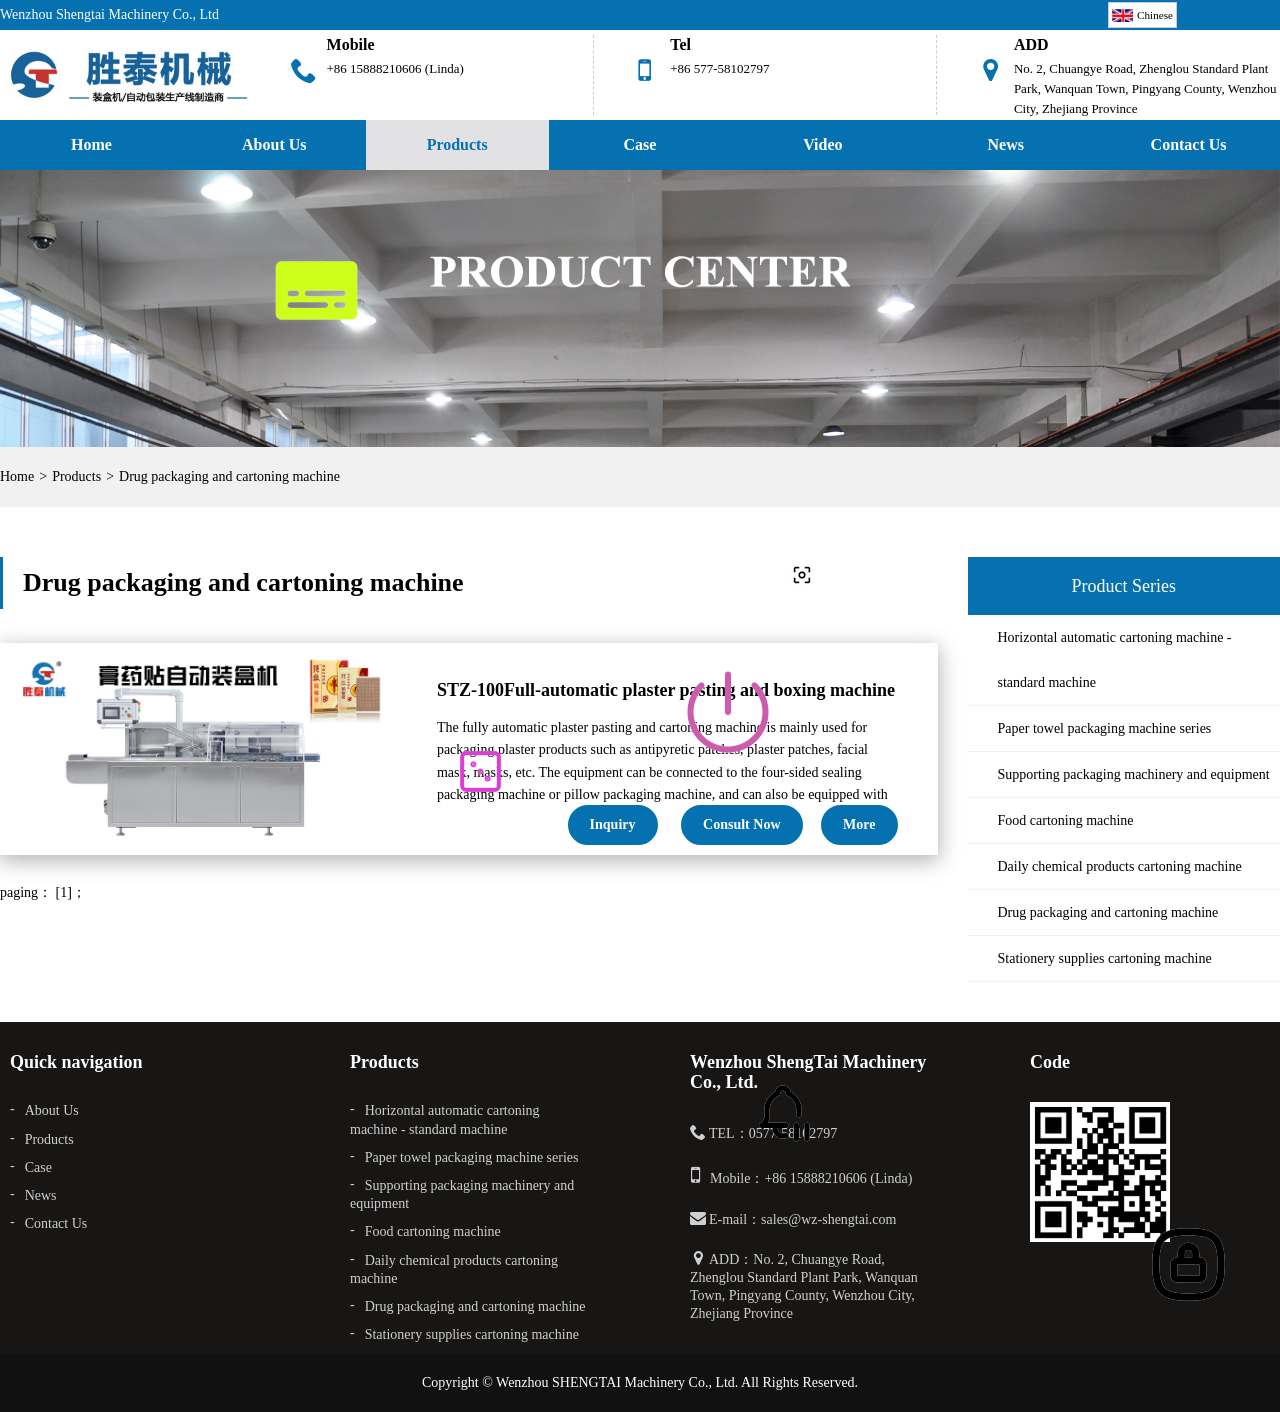 This screenshot has width=1280, height=1412. What do you see at coordinates (802, 575) in the screenshot?
I see `center focus on camera viewfinder` at bounding box center [802, 575].